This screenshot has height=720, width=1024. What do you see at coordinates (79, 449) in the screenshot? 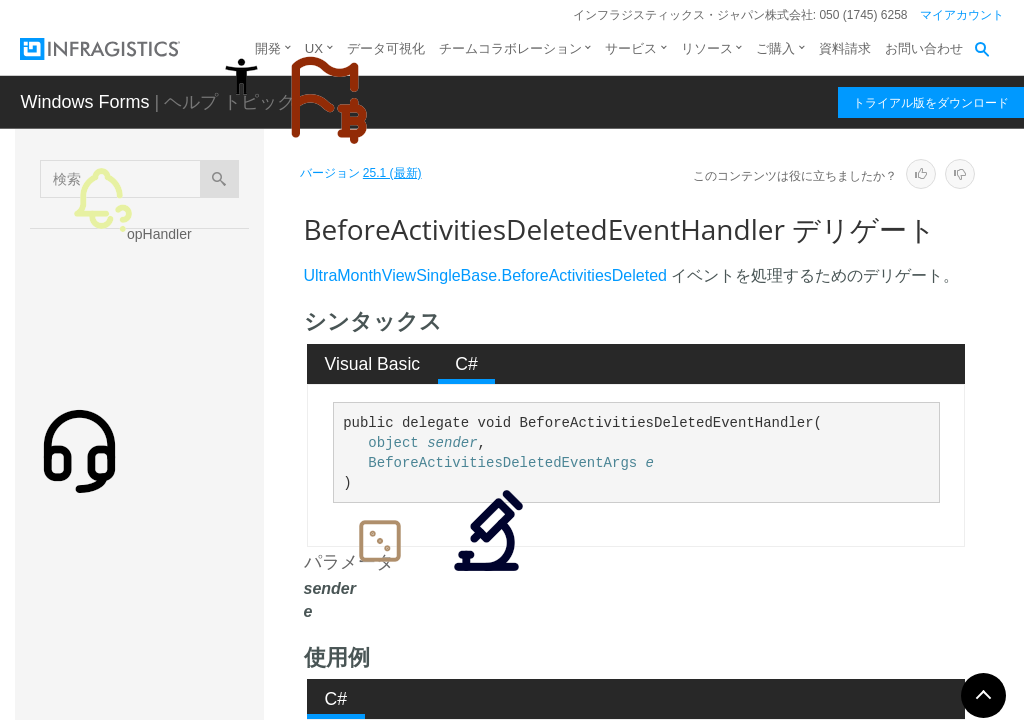
I see `contact customer support` at bounding box center [79, 449].